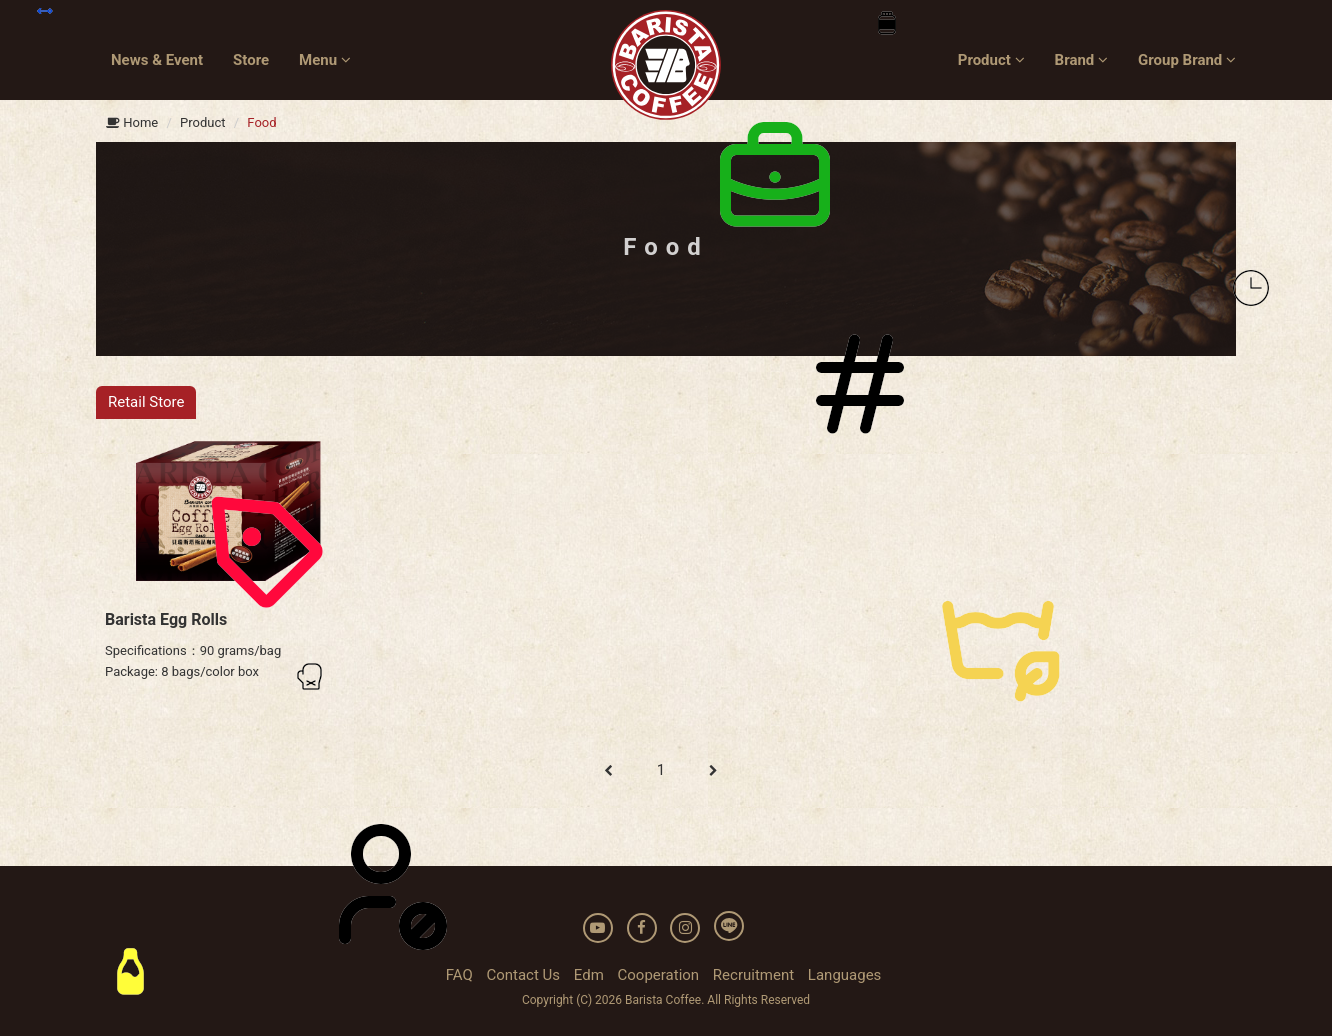  Describe the element at coordinates (1251, 288) in the screenshot. I see `view current time` at that location.